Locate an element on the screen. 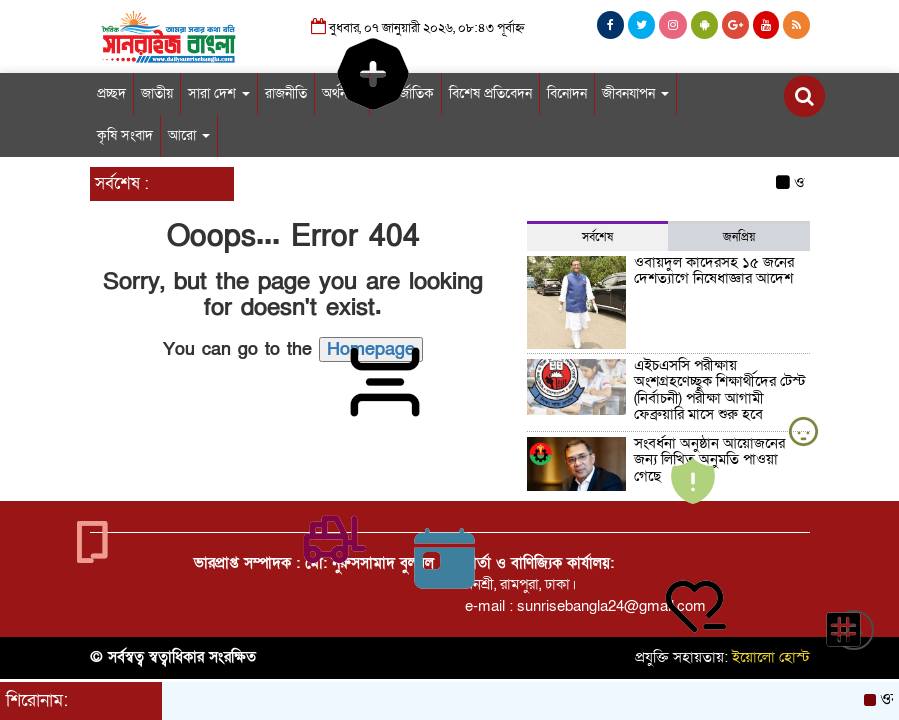  add or browse hashtags is located at coordinates (843, 629).